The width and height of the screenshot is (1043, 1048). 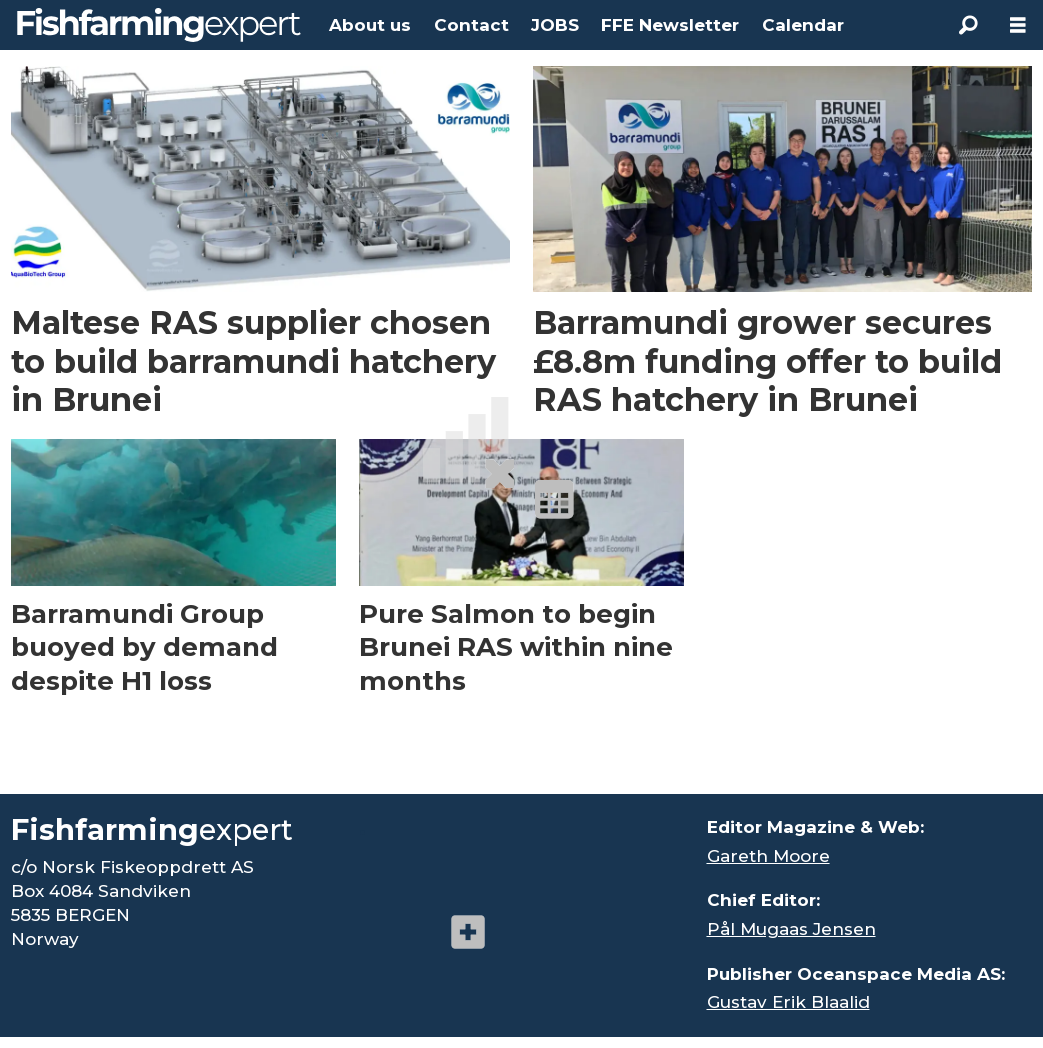 I want to click on zoom in on the current view, so click(x=468, y=932).